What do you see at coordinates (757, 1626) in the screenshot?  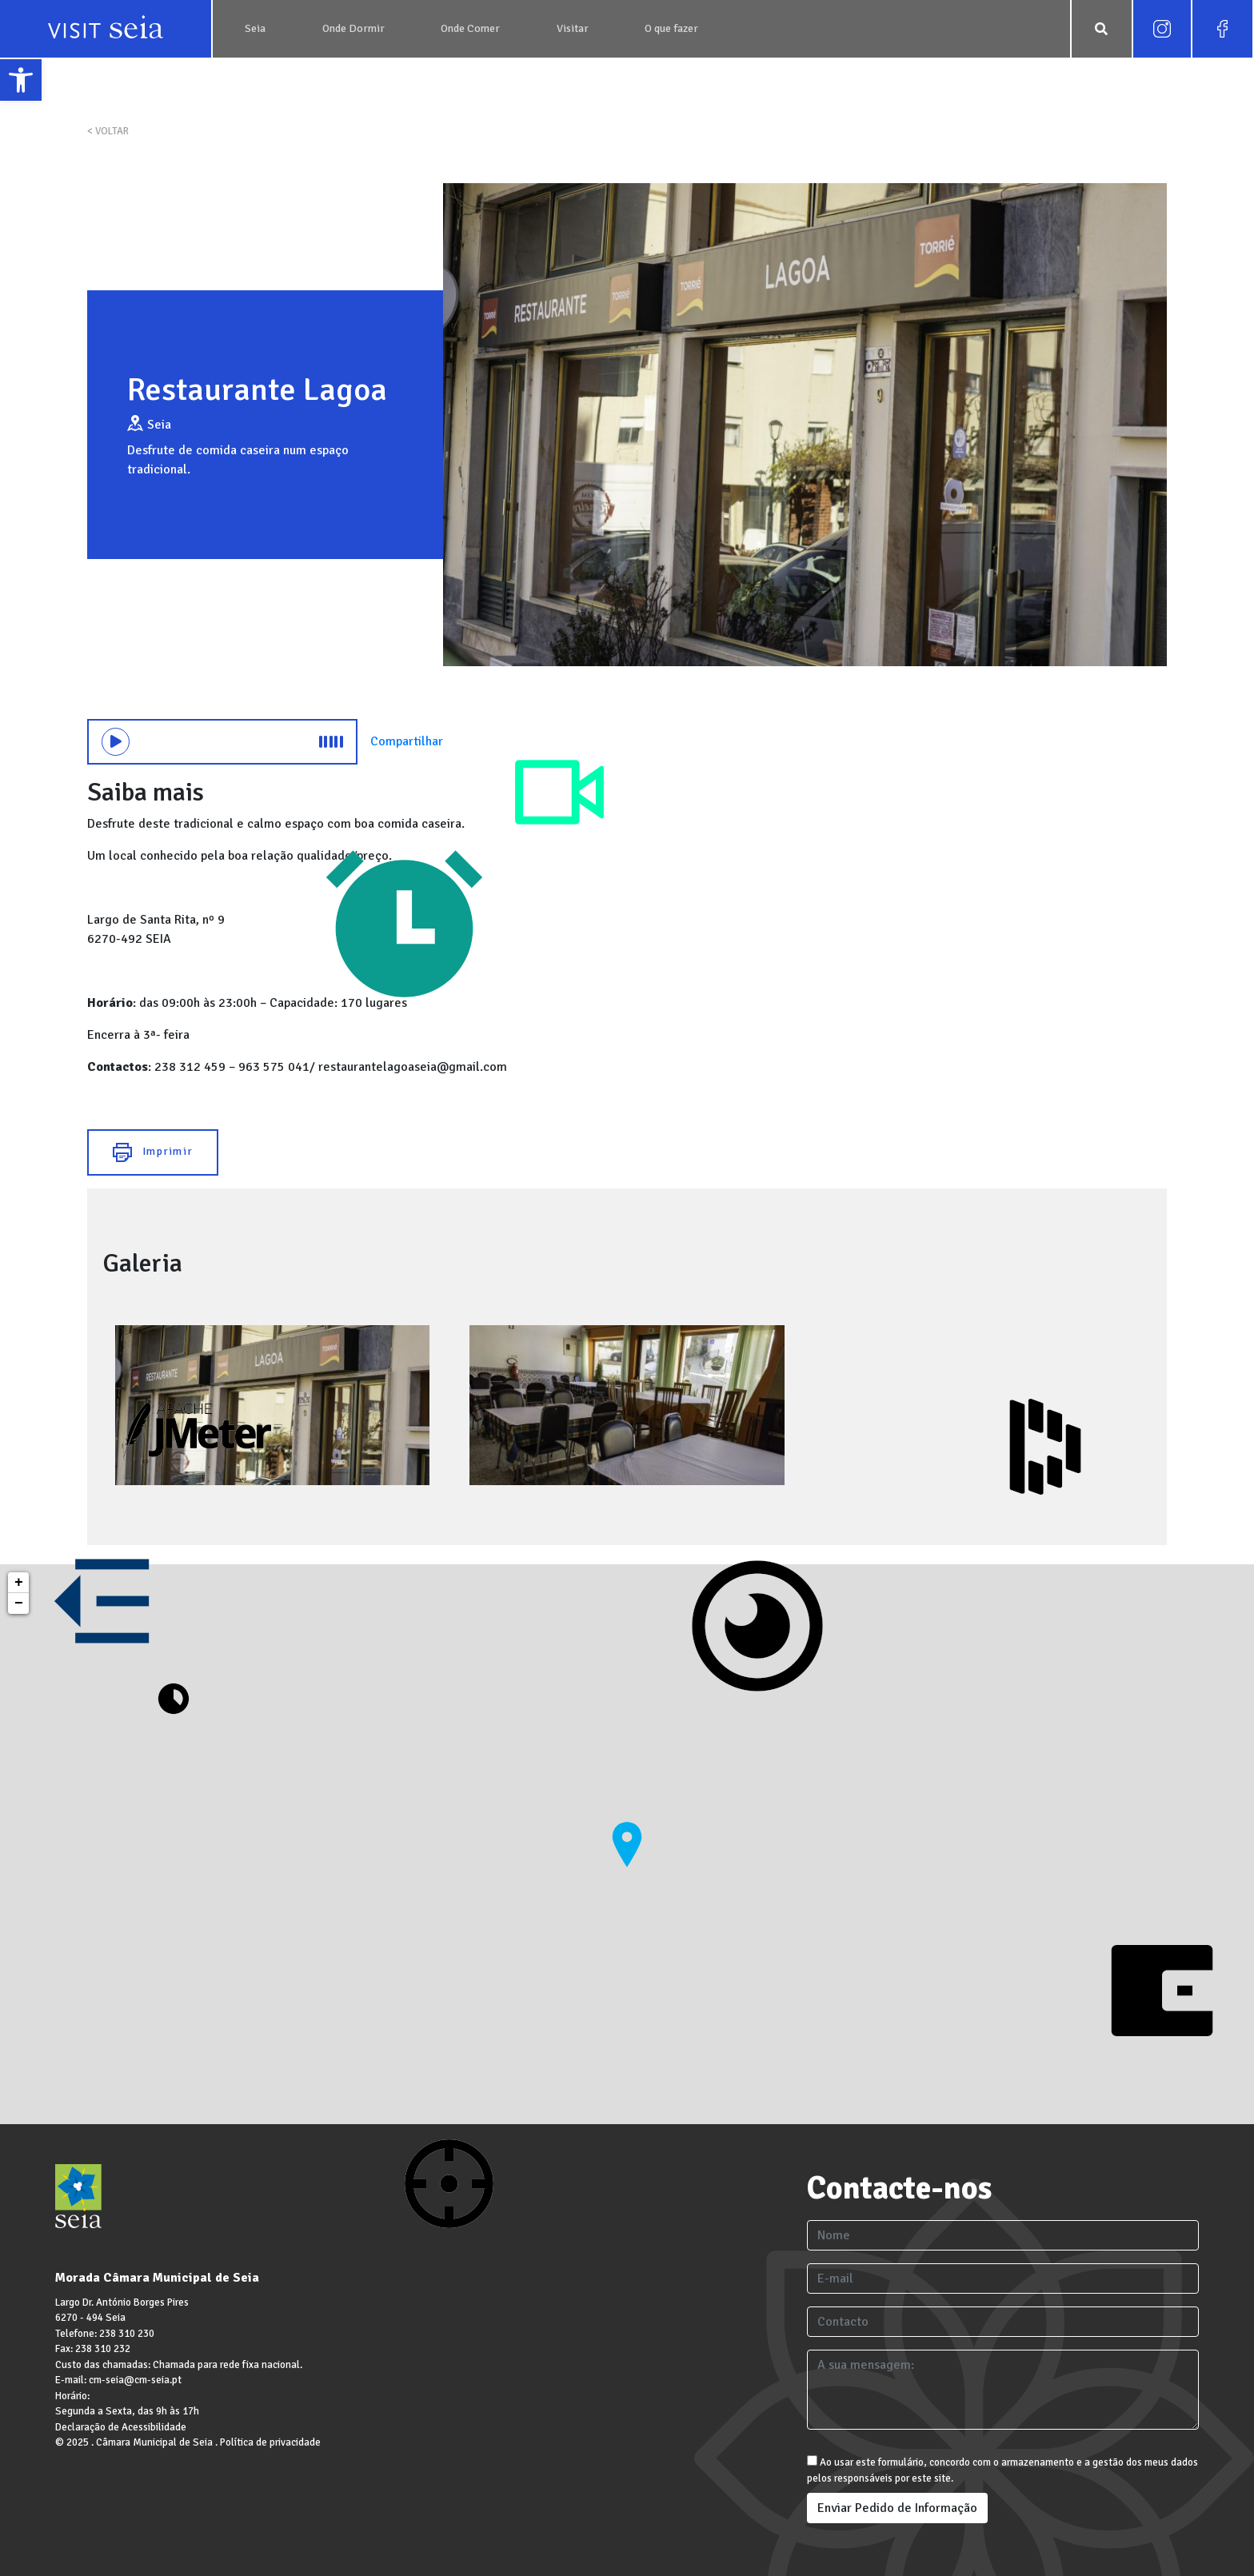 I see `view or preview content` at bounding box center [757, 1626].